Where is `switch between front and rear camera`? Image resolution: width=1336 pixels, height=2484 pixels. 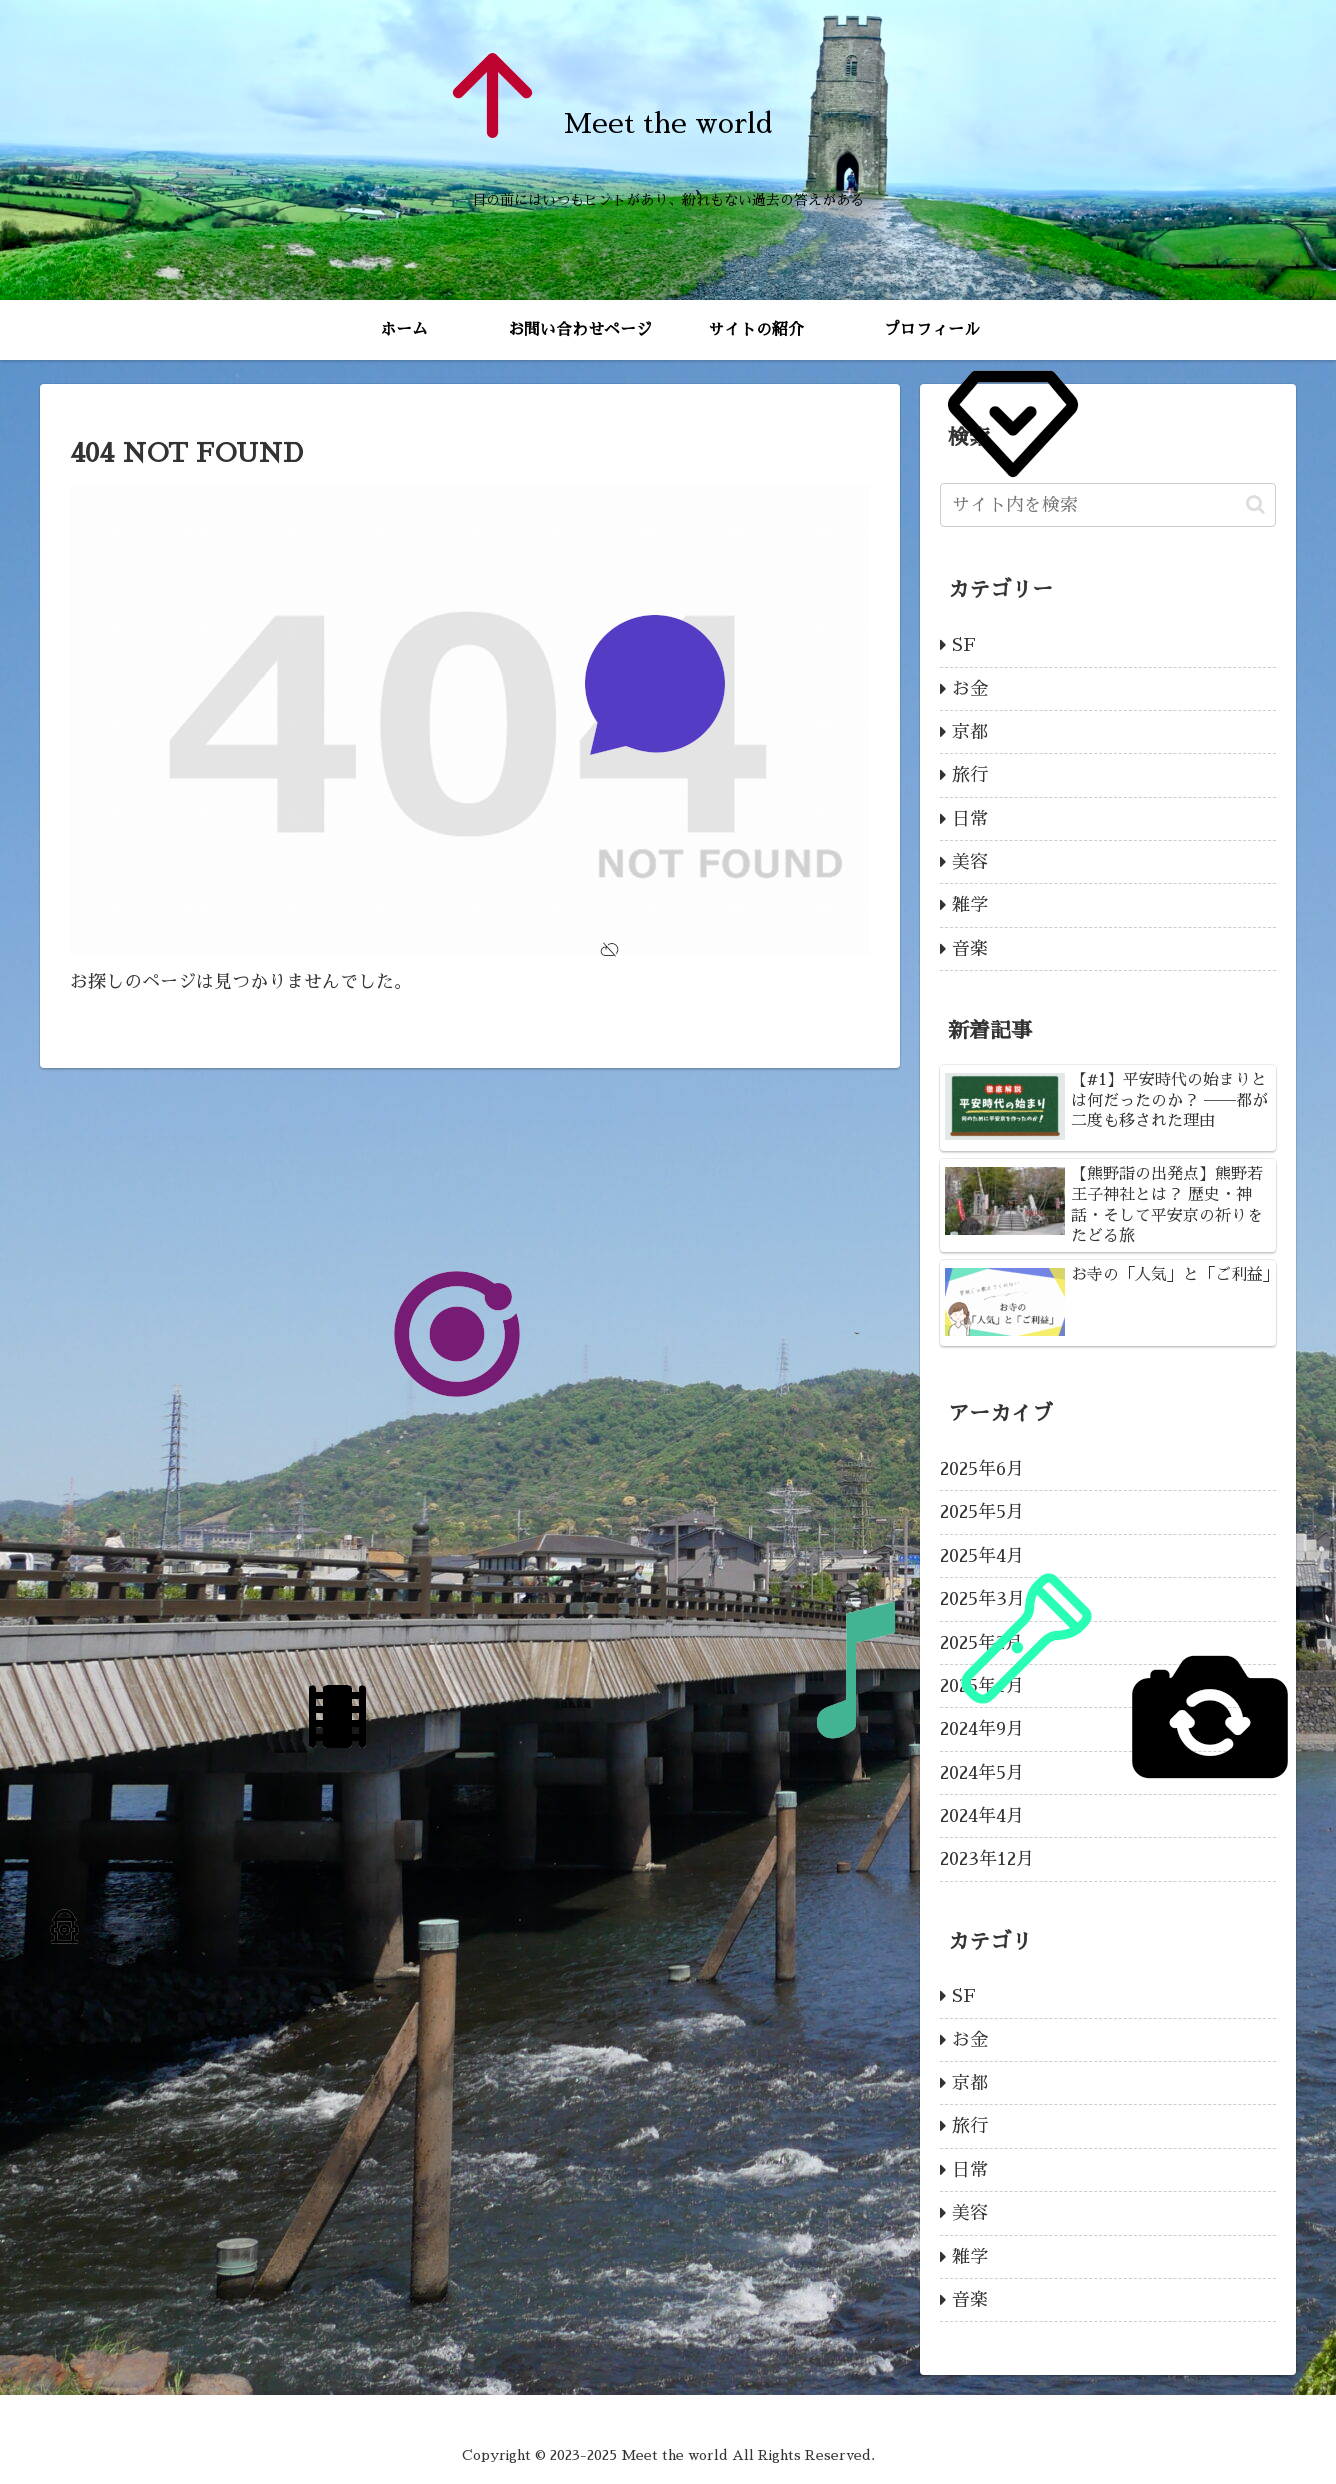
switch between front and rear camera is located at coordinates (1210, 1717).